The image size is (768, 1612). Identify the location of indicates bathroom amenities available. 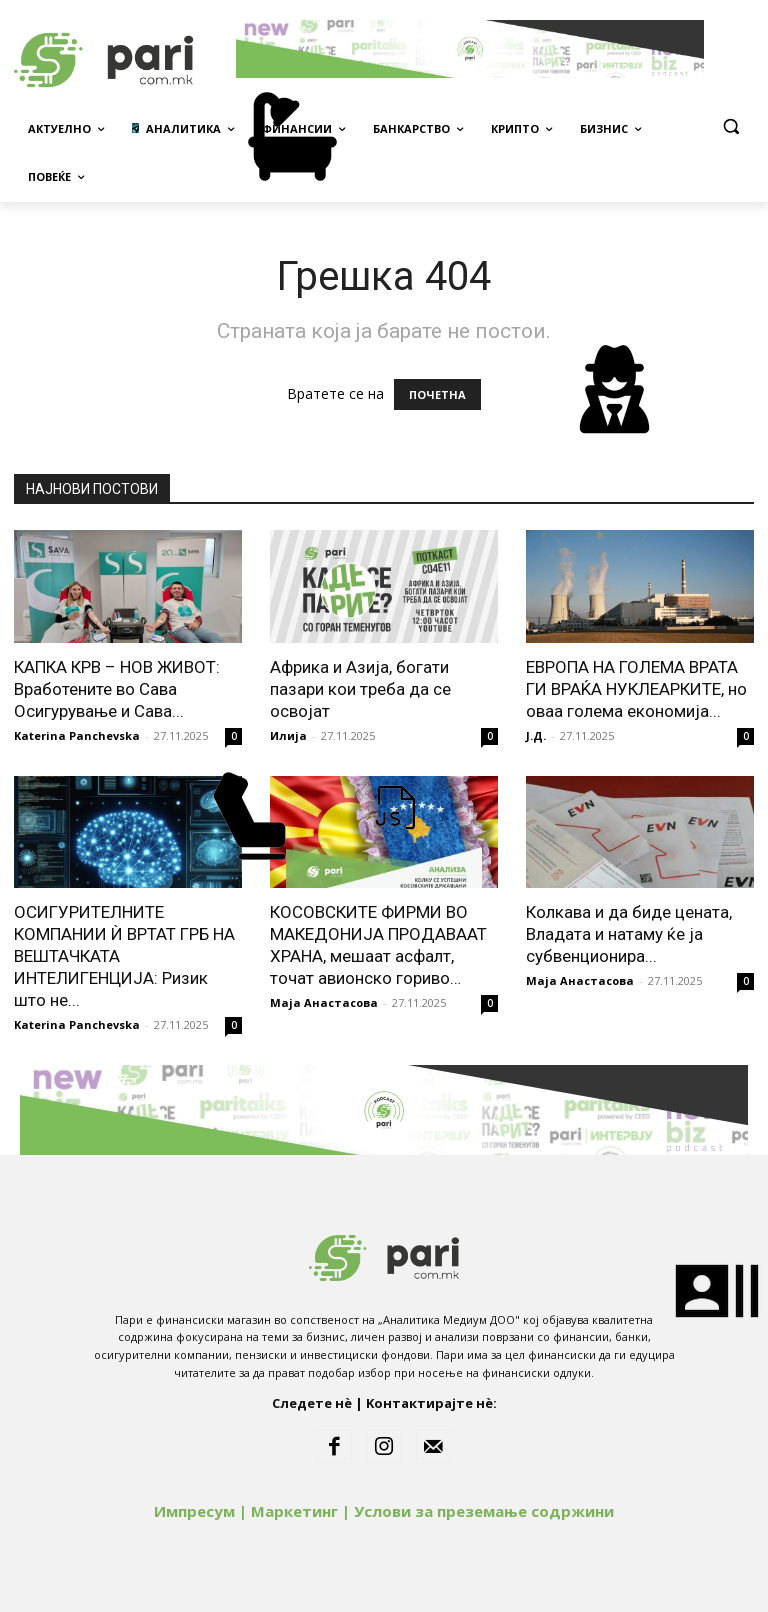
(292, 136).